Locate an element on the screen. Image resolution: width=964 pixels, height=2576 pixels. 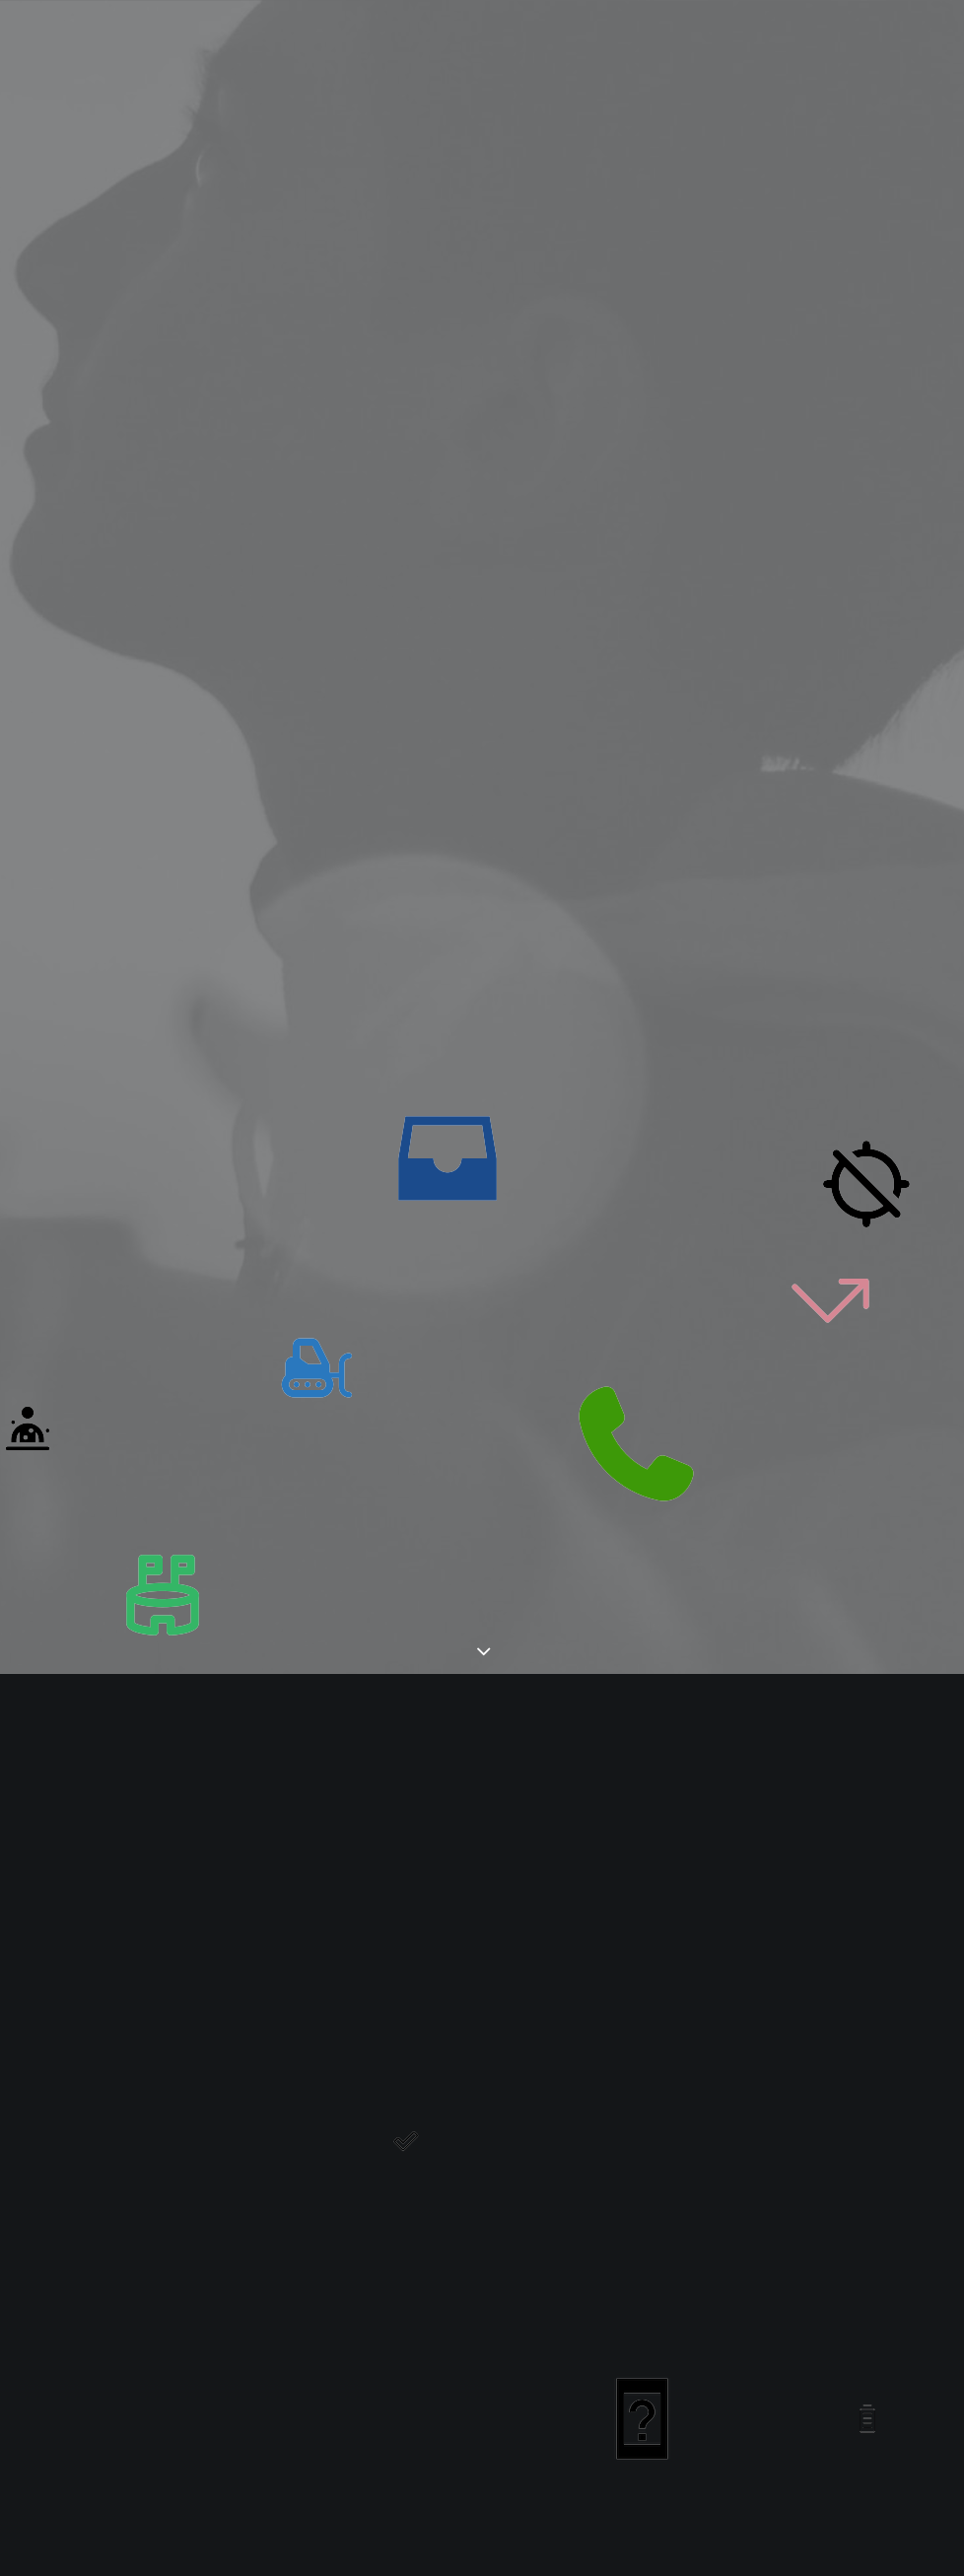
indicates full battery charge is located at coordinates (867, 2419).